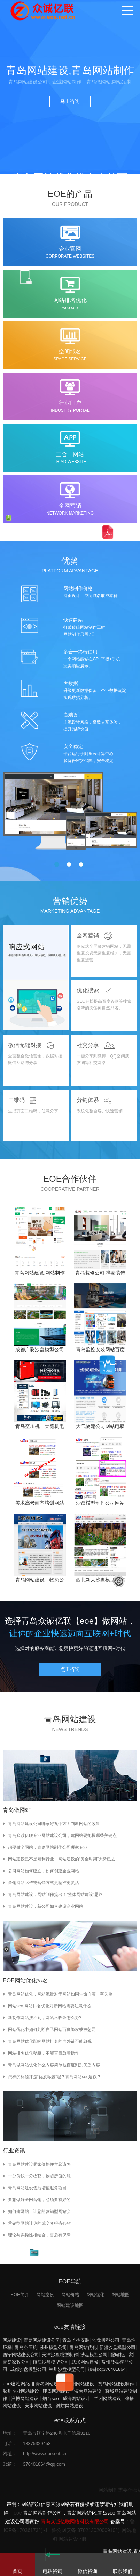  I want to click on adjust speaker or audio output settings, so click(6, 1949).